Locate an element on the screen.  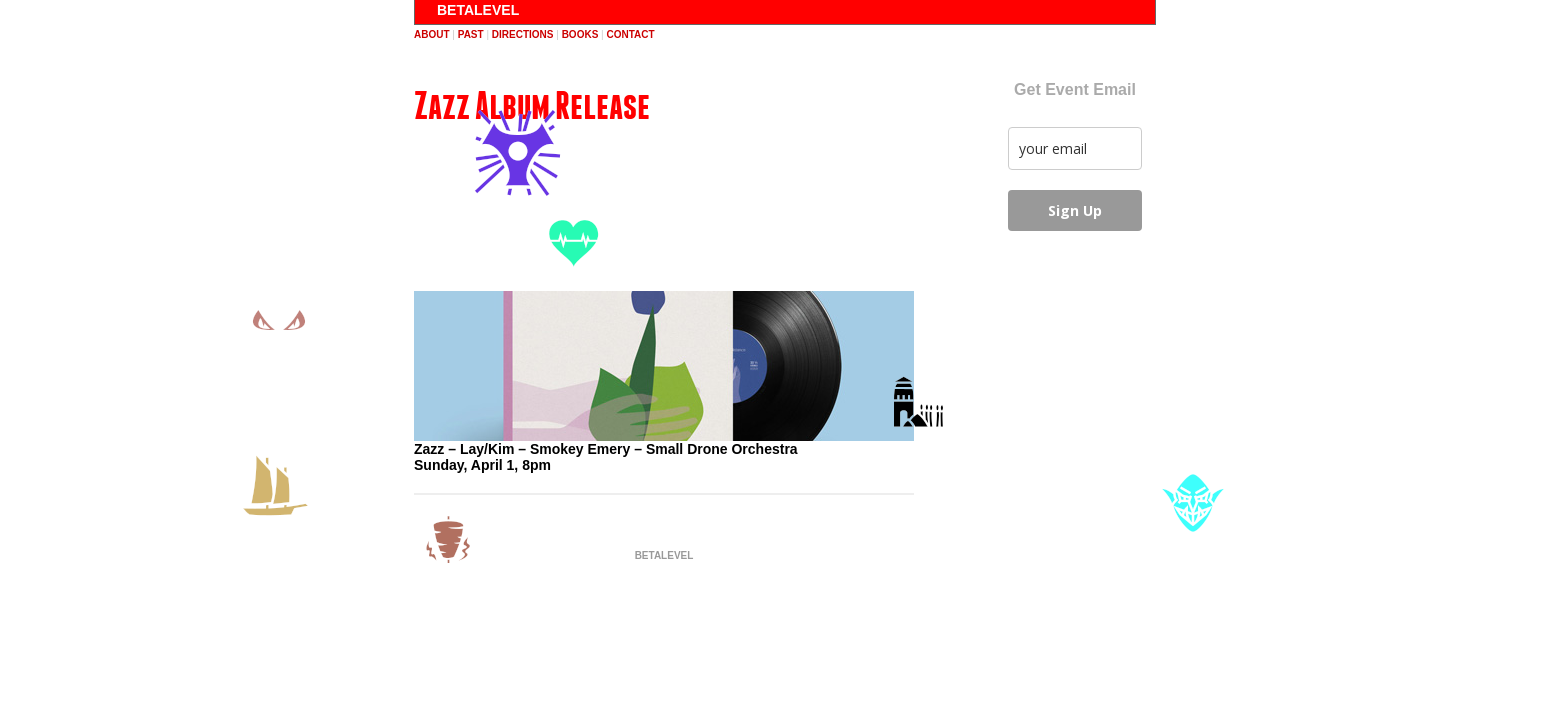
select a sailing boat or nautical vessel is located at coordinates (275, 485).